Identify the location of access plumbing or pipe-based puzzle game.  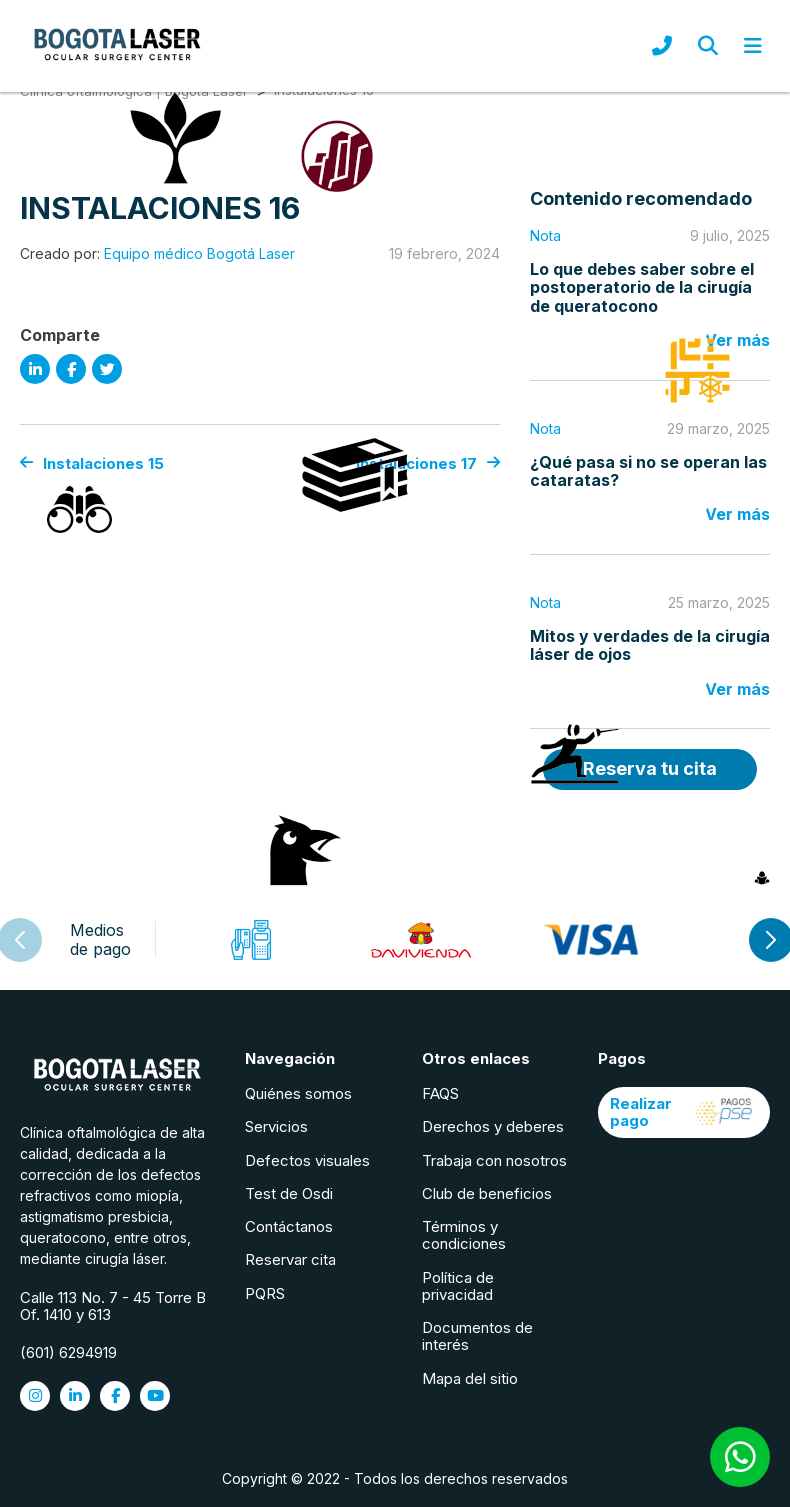
(697, 370).